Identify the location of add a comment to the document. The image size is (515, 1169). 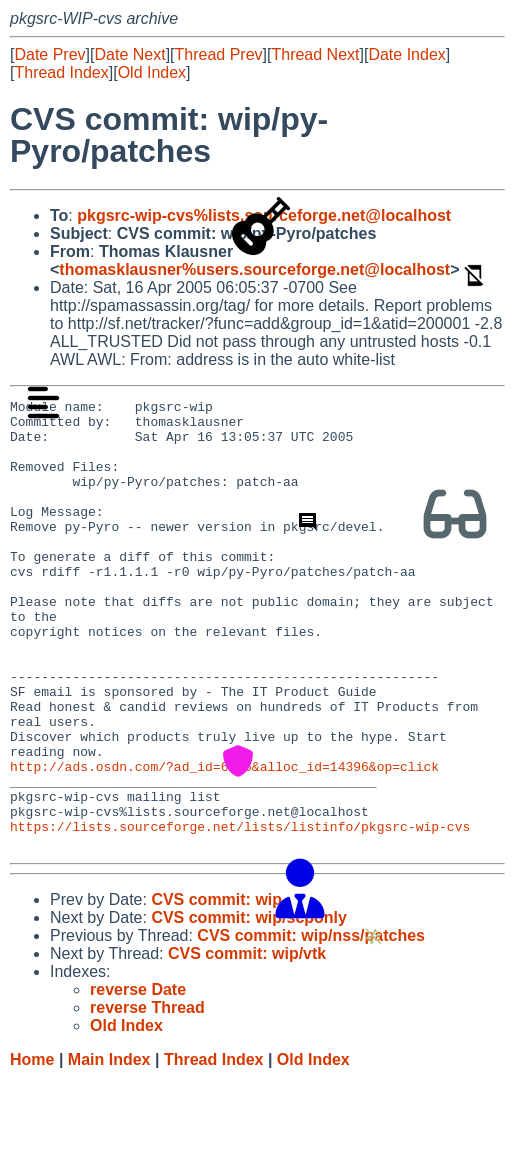
(307, 521).